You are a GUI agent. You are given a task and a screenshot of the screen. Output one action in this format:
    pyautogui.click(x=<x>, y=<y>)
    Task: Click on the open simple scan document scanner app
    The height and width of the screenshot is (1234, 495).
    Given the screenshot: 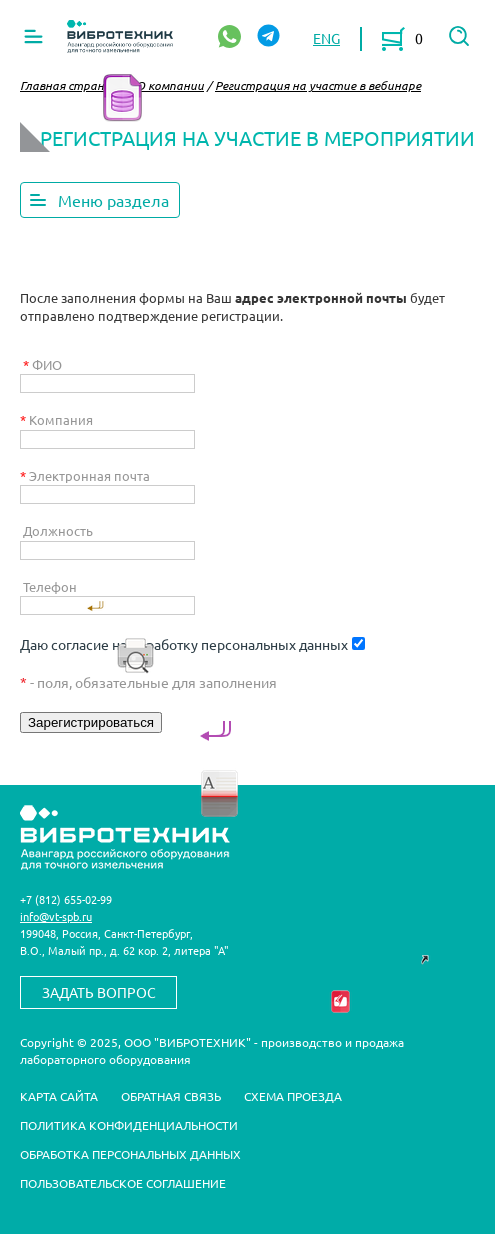 What is the action you would take?
    pyautogui.click(x=219, y=793)
    